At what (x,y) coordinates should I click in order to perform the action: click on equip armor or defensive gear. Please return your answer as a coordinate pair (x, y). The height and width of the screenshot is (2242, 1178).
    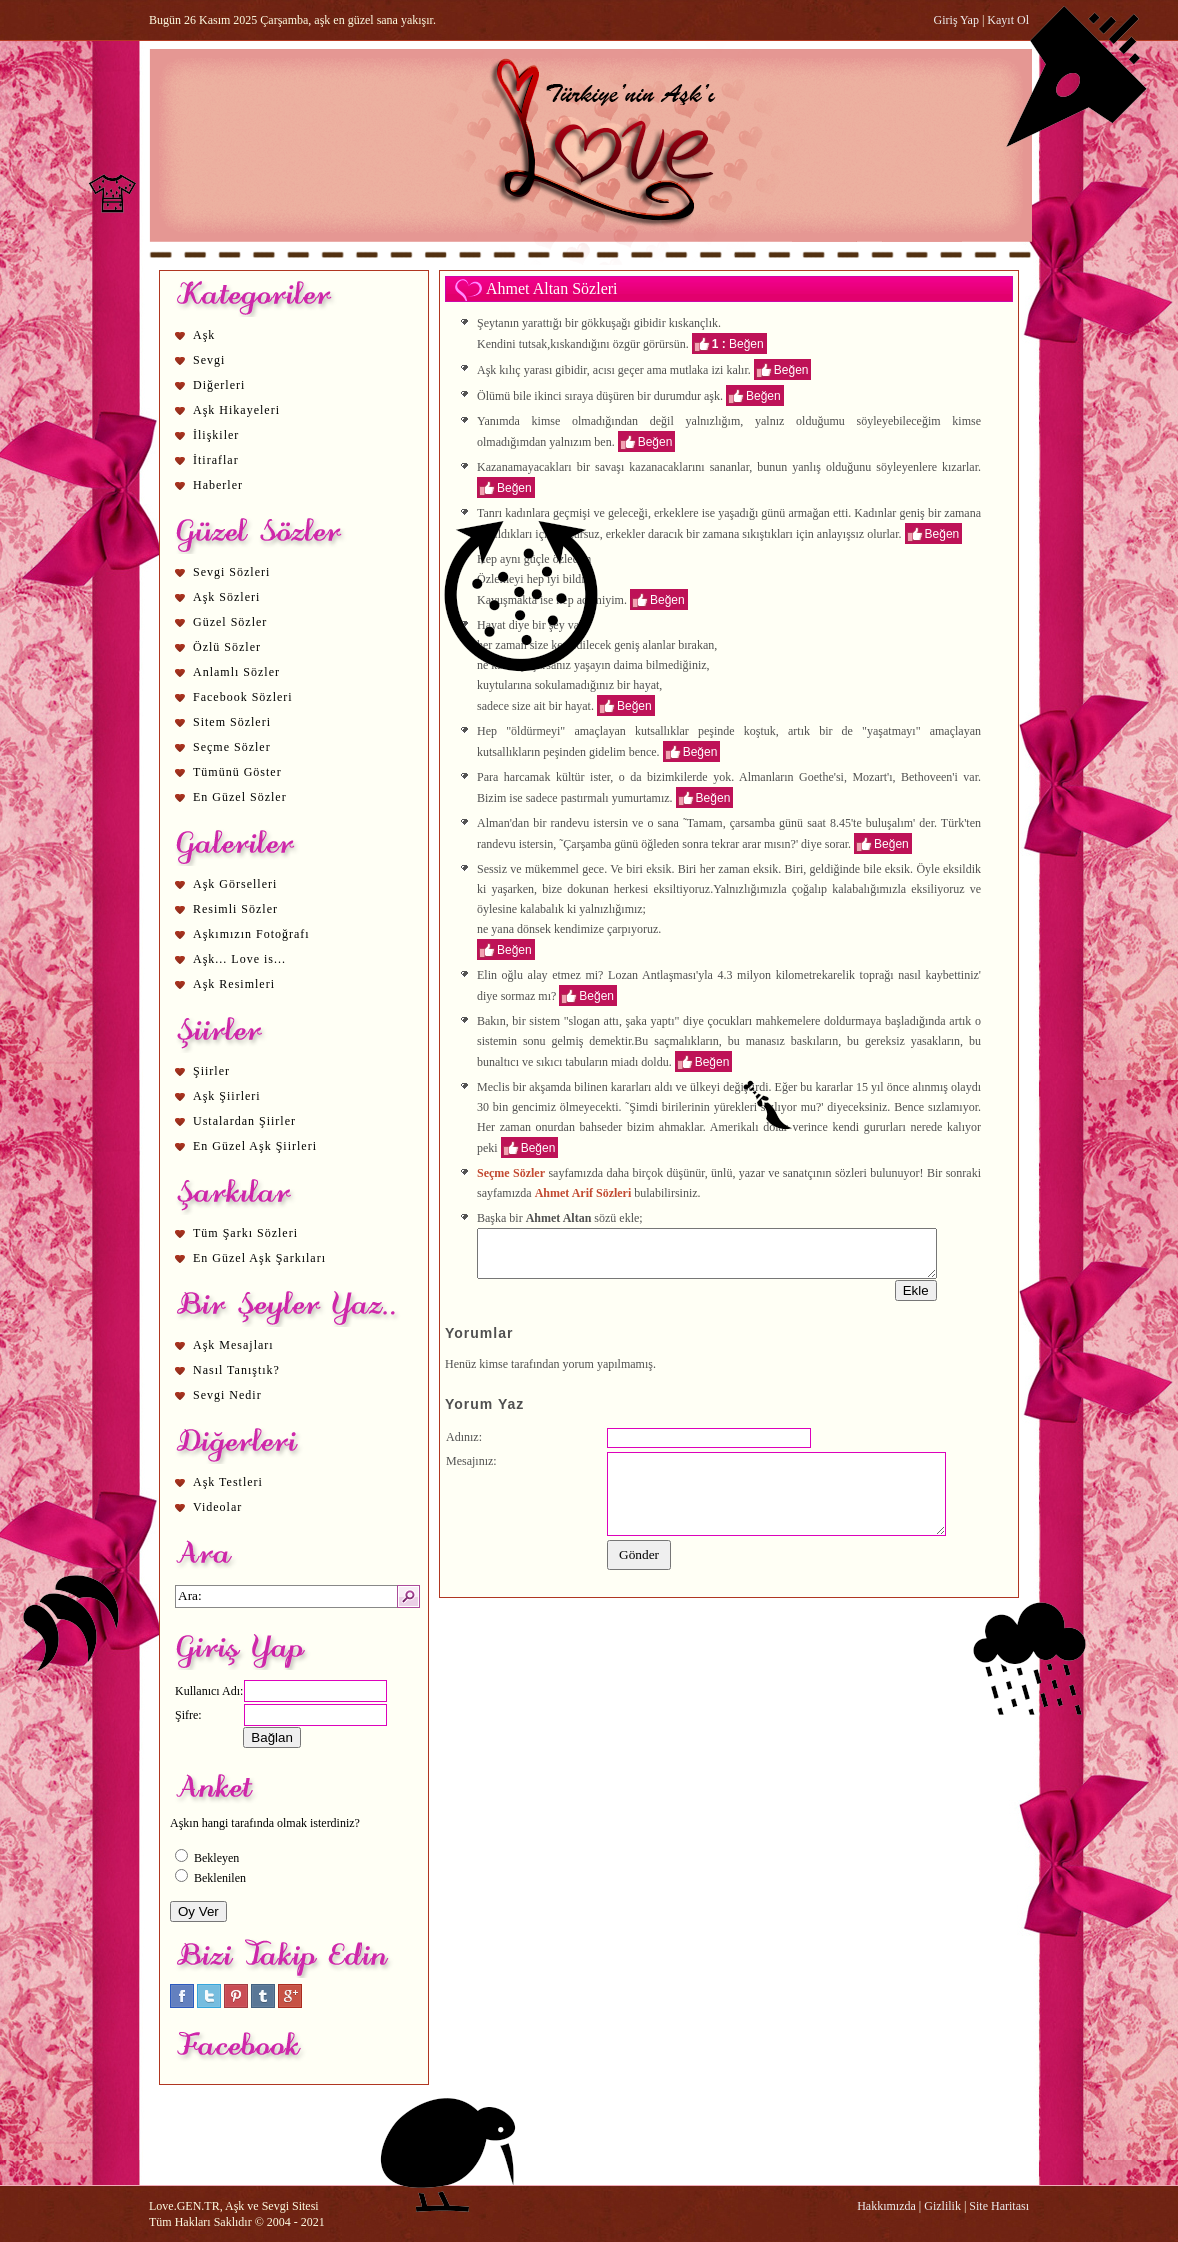
    Looking at the image, I should click on (112, 193).